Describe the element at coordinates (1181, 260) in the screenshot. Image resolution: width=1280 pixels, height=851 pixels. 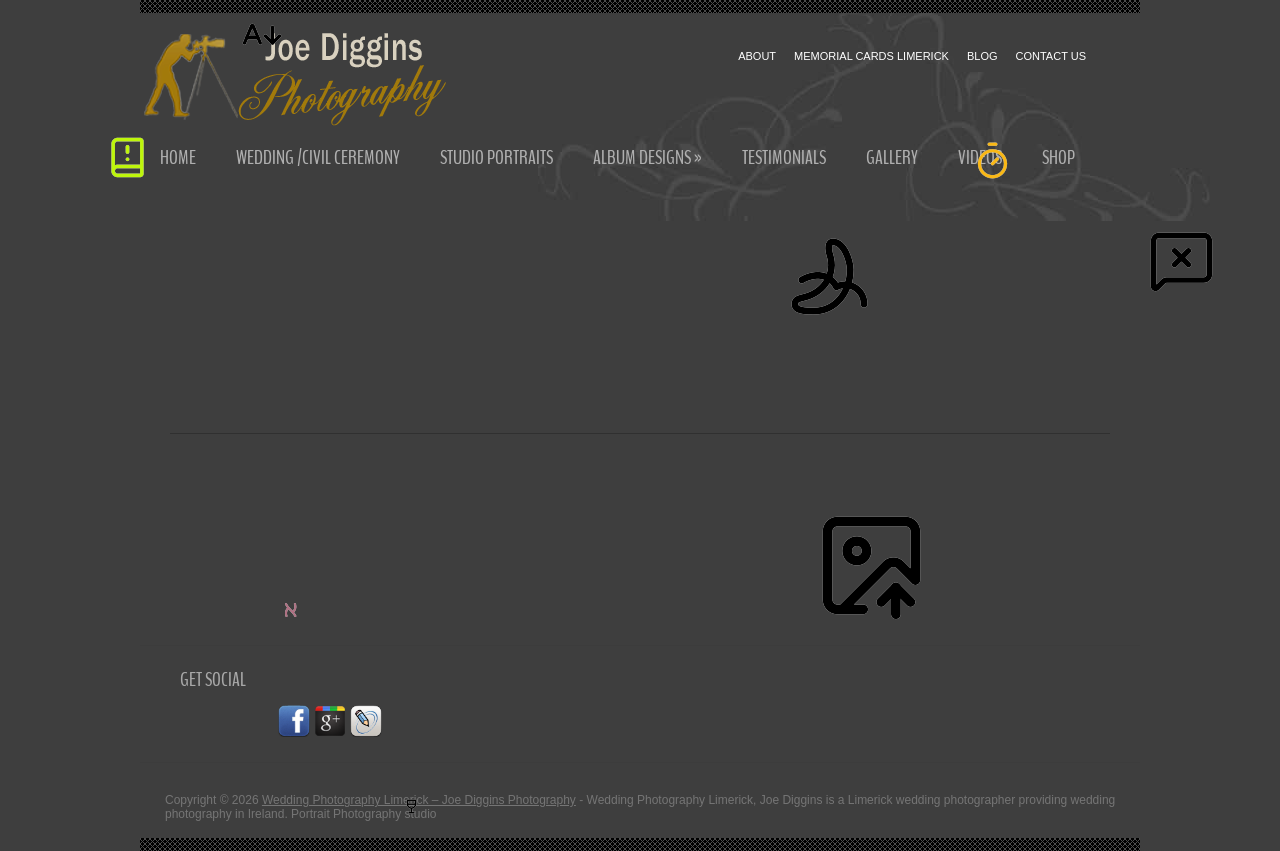
I see `delete a message or conversation` at that location.